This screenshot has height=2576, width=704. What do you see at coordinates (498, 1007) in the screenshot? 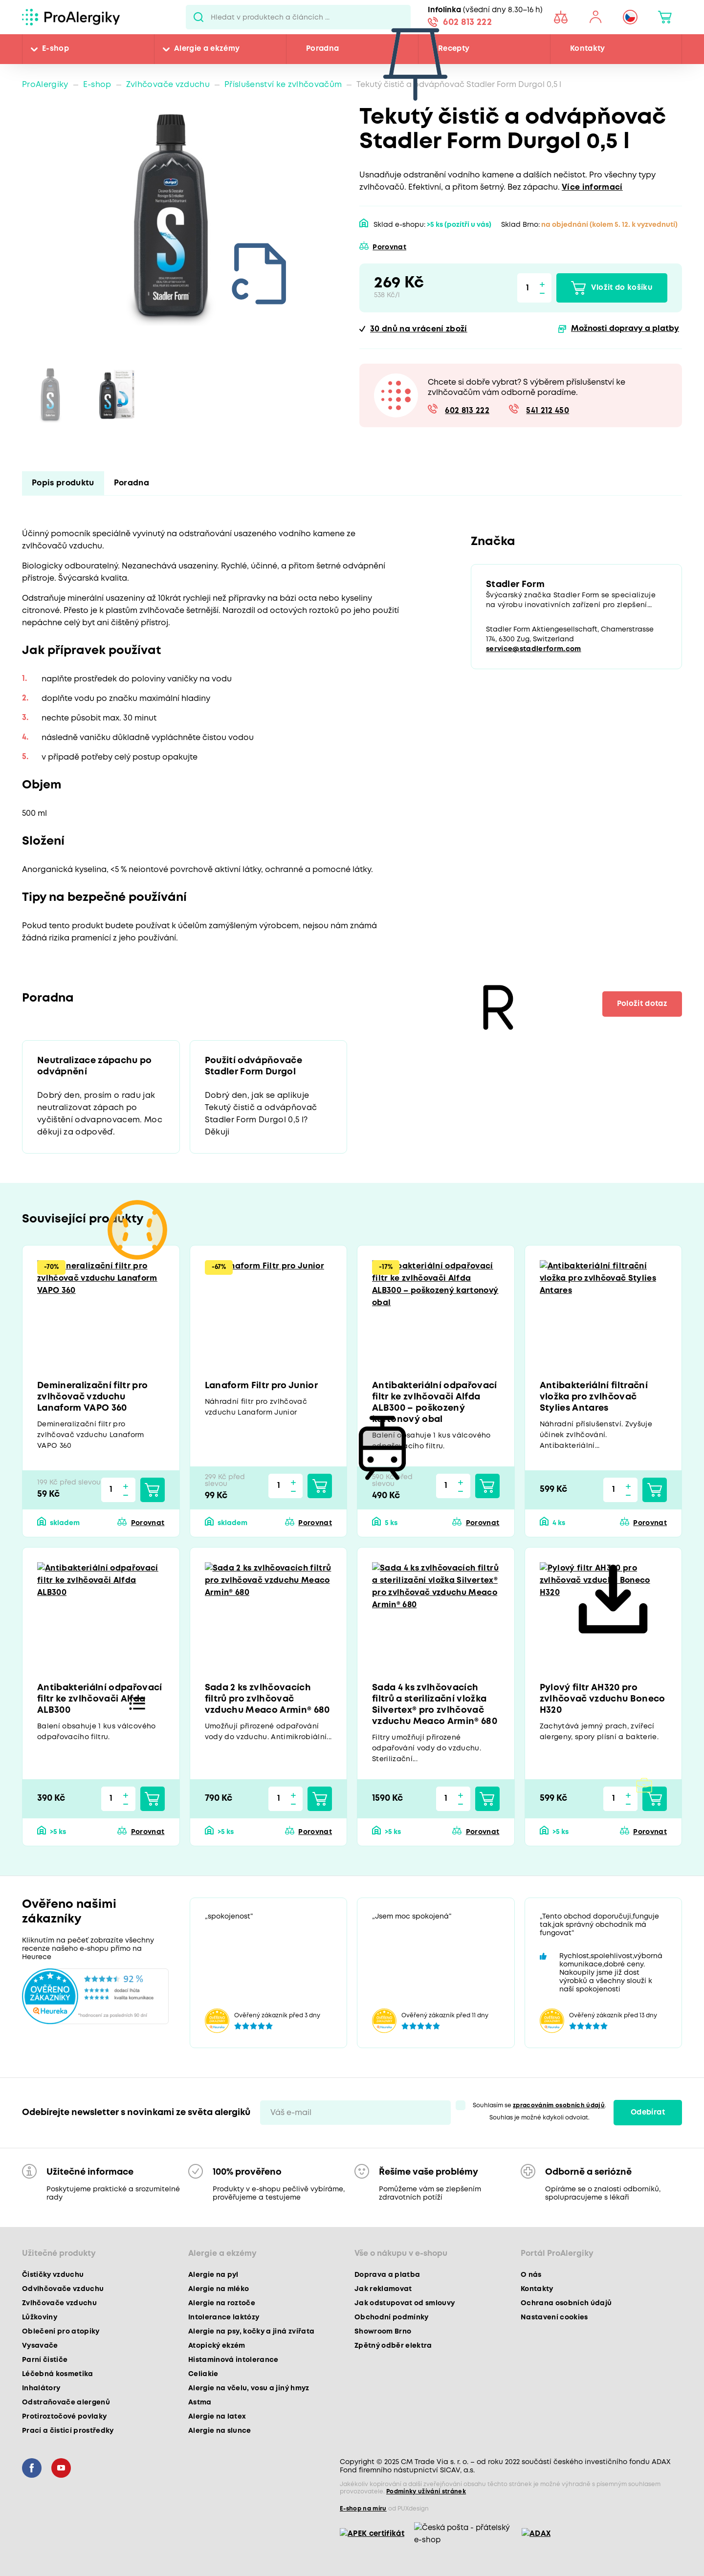
I see `indicates items starting with the letter R` at bounding box center [498, 1007].